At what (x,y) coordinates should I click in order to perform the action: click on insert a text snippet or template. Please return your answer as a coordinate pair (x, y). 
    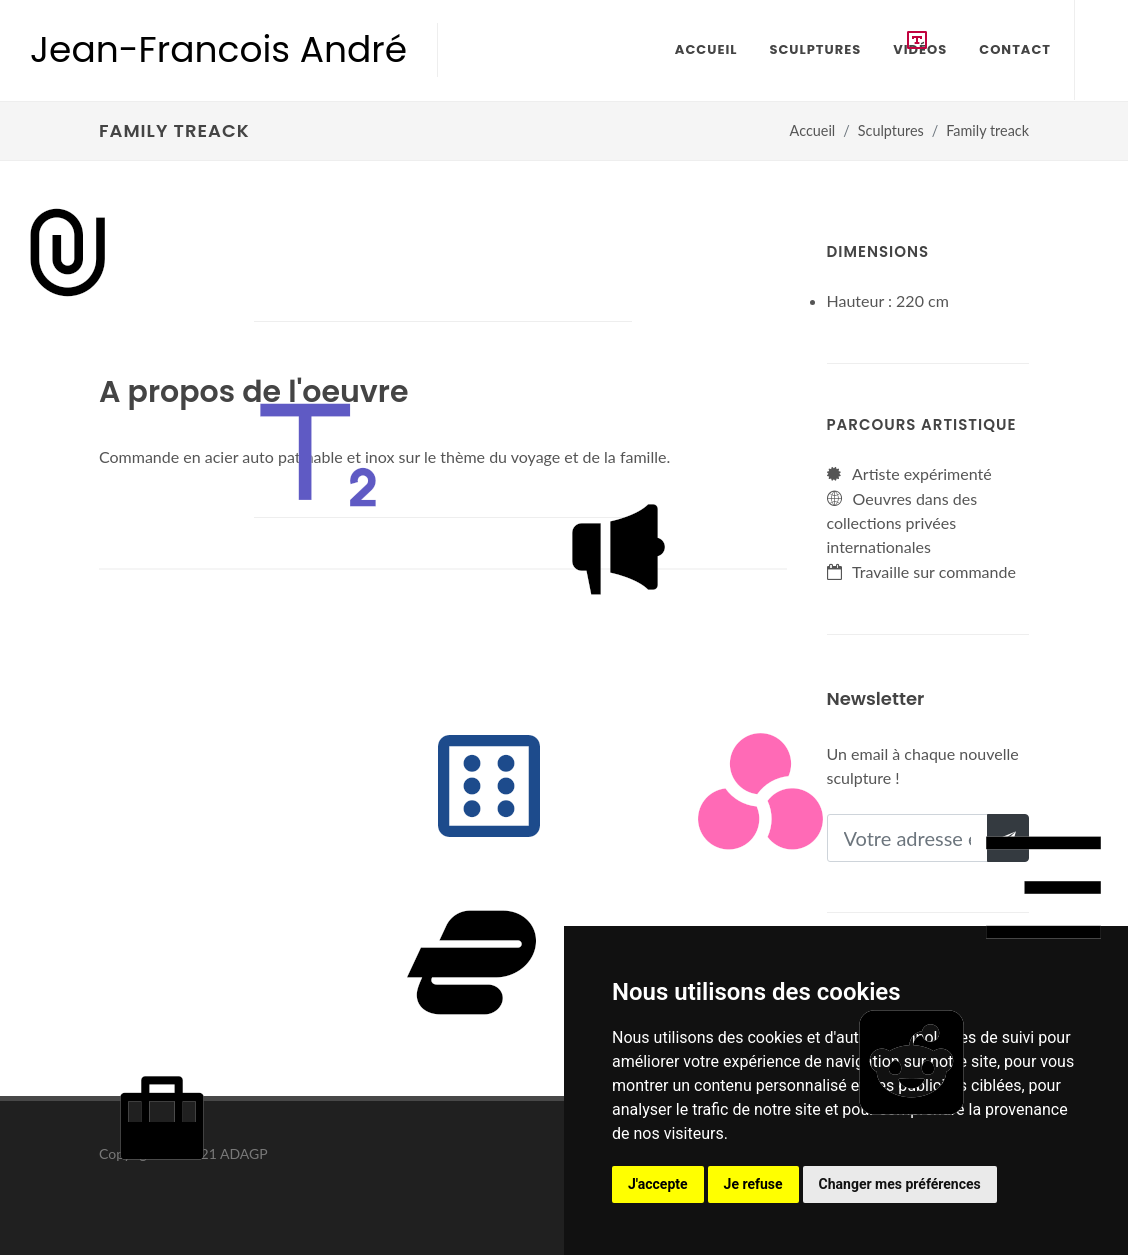
    Looking at the image, I should click on (917, 40).